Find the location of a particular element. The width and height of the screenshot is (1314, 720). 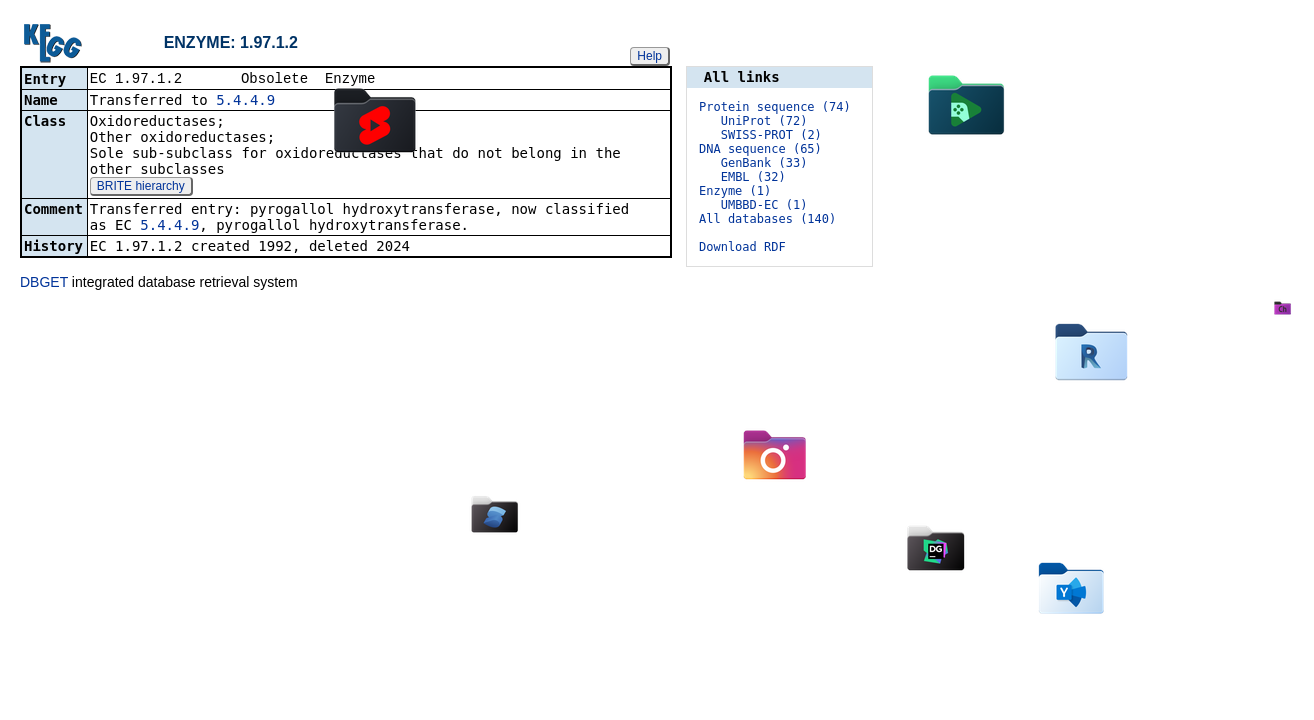

open instagram media folder is located at coordinates (774, 456).